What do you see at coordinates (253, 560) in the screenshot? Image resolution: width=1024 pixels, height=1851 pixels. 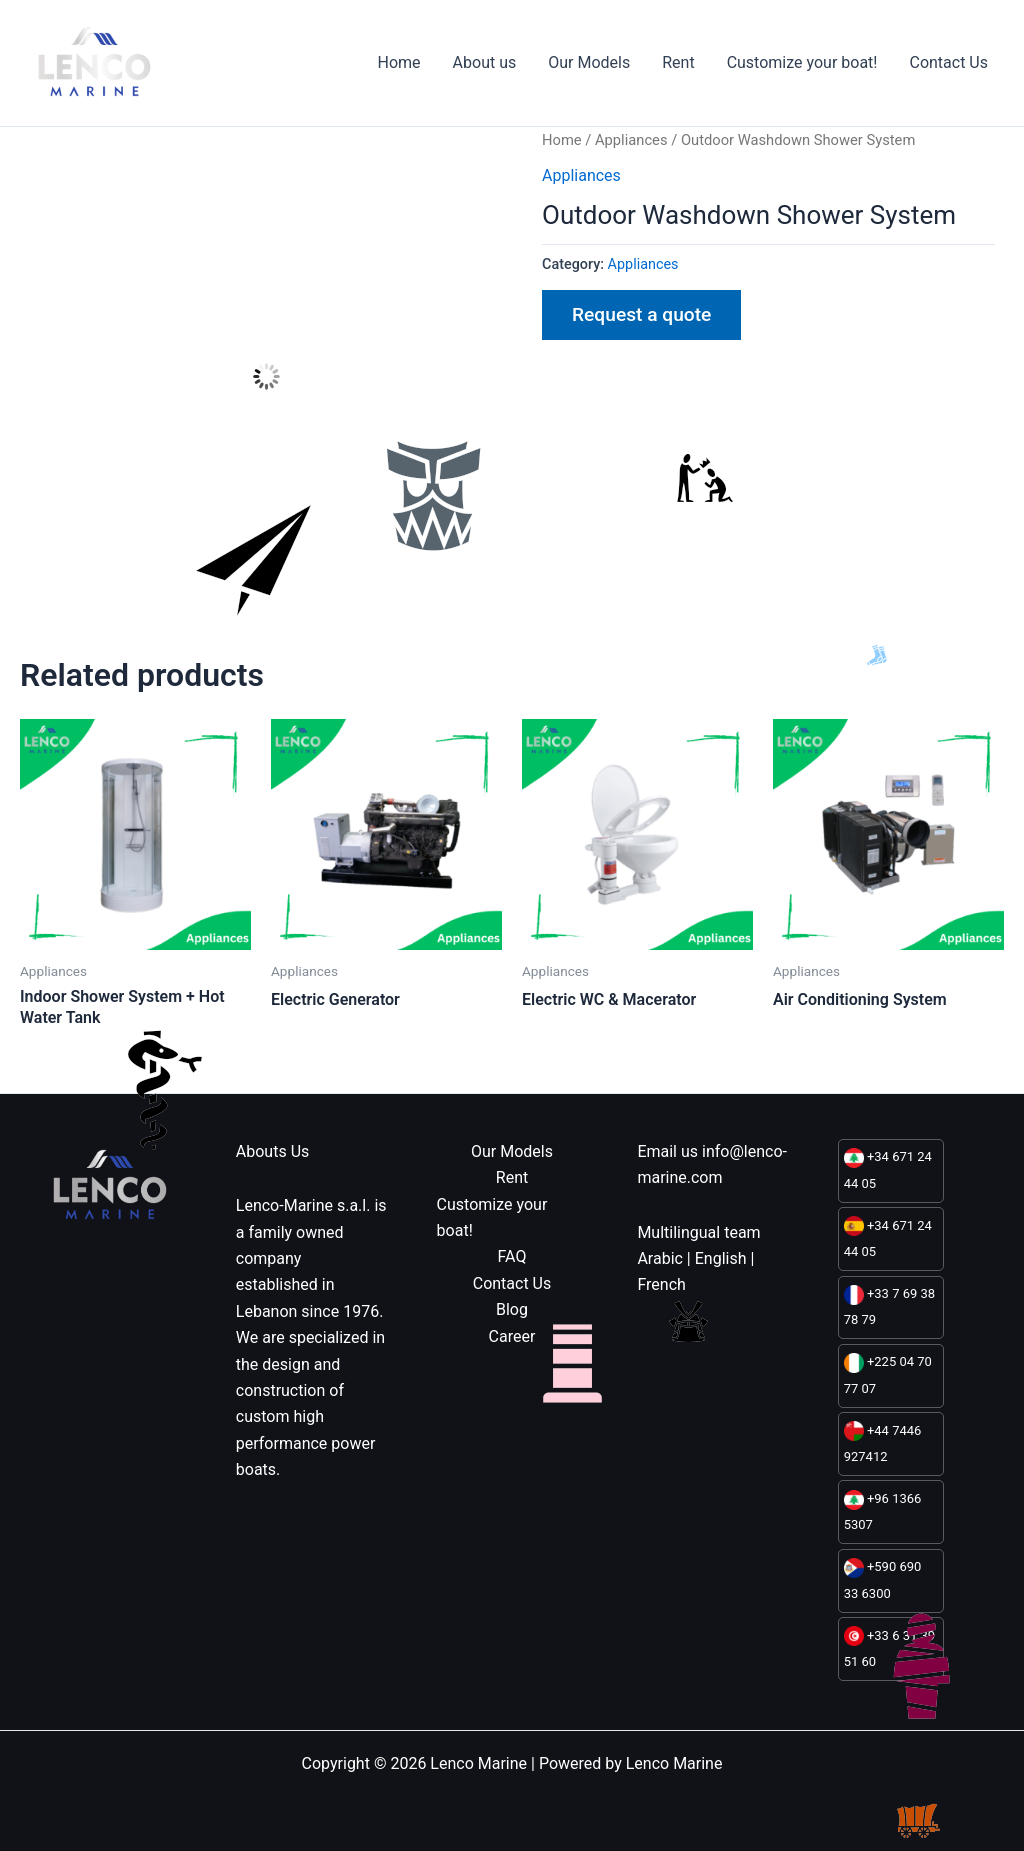 I see `send a message` at bounding box center [253, 560].